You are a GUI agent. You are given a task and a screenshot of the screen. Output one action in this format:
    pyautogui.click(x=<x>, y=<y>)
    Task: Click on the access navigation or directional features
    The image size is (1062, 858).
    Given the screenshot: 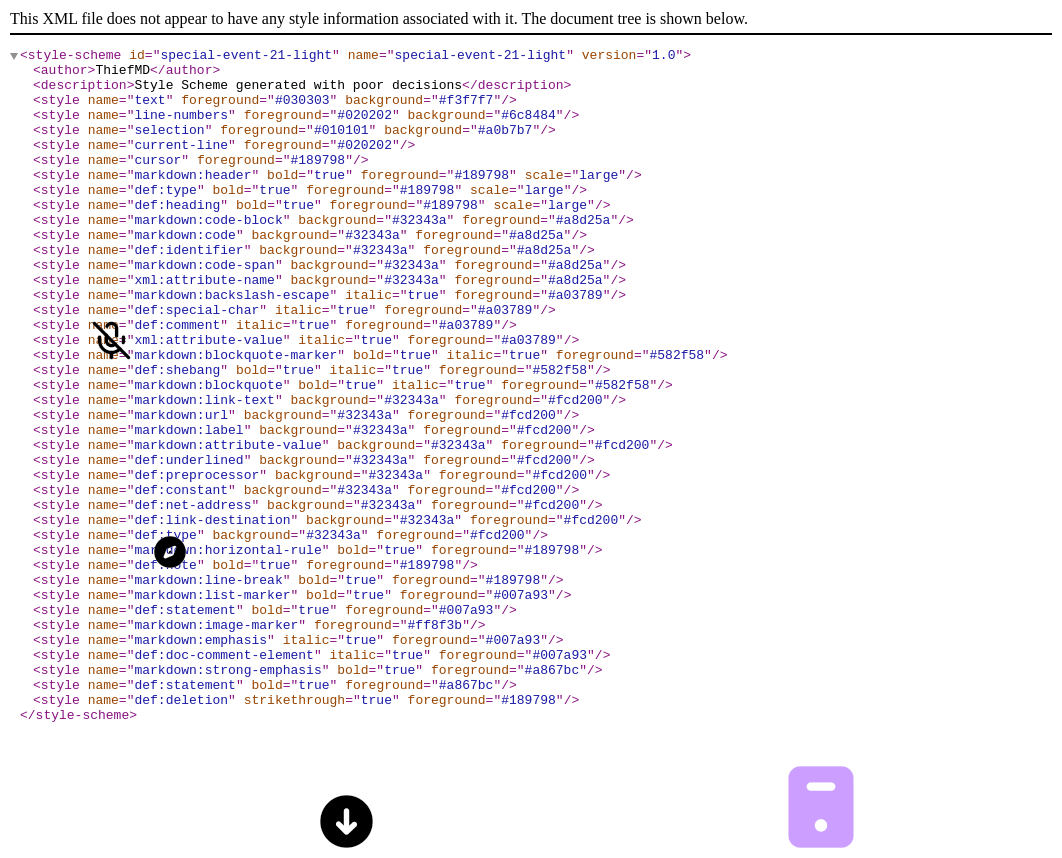 What is the action you would take?
    pyautogui.click(x=170, y=552)
    